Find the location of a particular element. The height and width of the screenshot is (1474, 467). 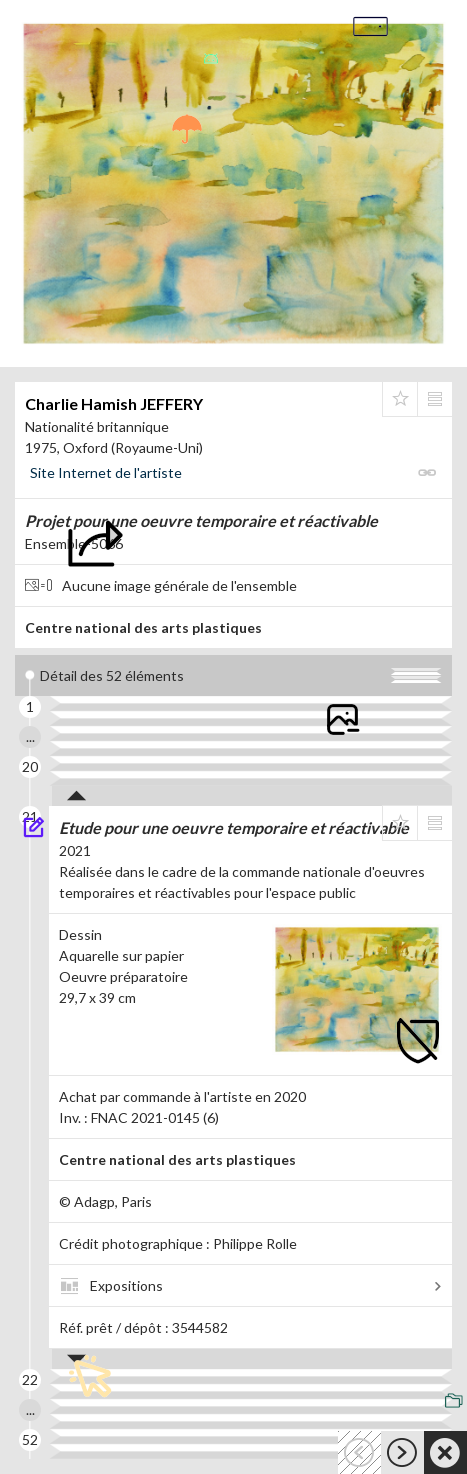

remove a photo from your collection is located at coordinates (342, 719).